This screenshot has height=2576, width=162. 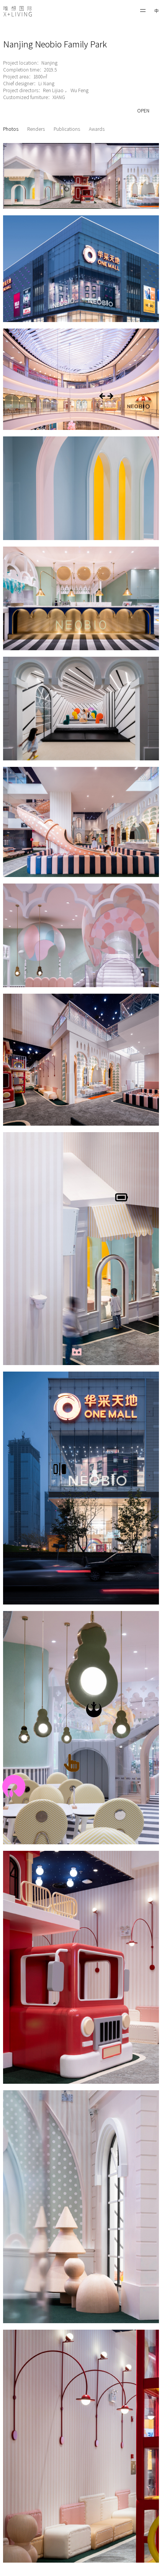 I want to click on expand content horizontally, so click(x=106, y=396).